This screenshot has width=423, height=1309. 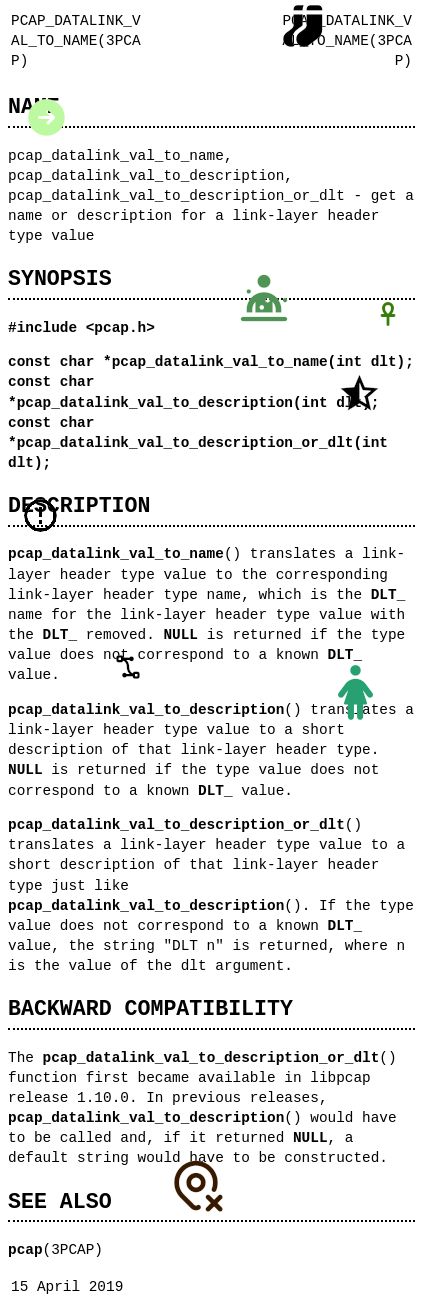 What do you see at coordinates (128, 667) in the screenshot?
I see `edit bezier curve handles` at bounding box center [128, 667].